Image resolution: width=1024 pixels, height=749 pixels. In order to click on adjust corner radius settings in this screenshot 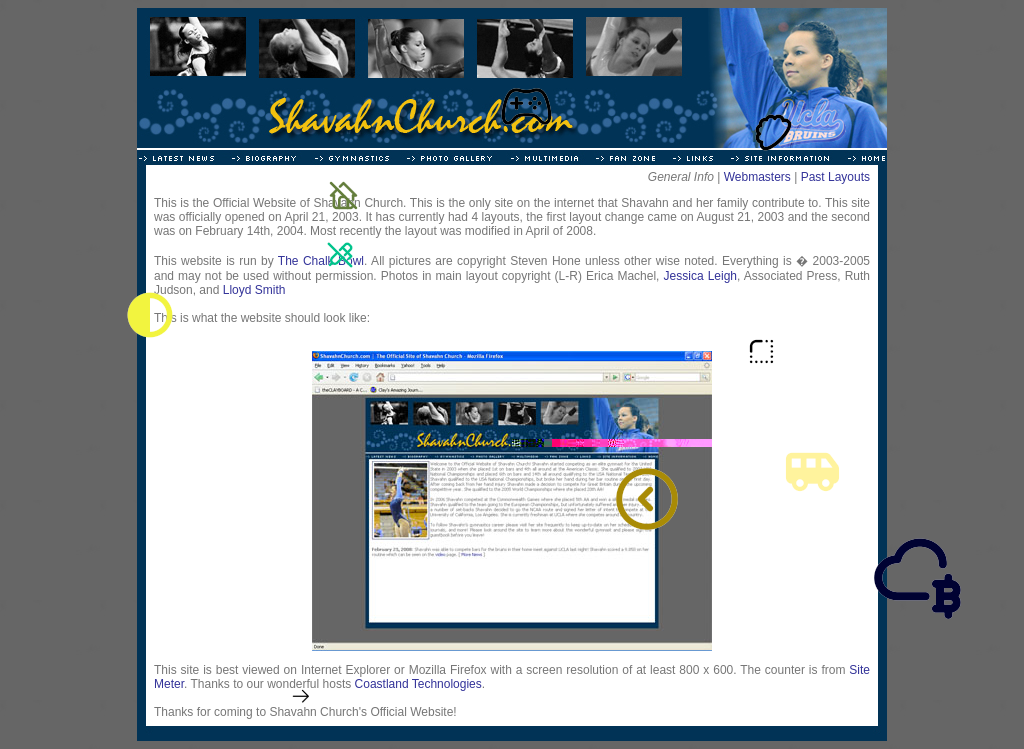, I will do `click(761, 351)`.